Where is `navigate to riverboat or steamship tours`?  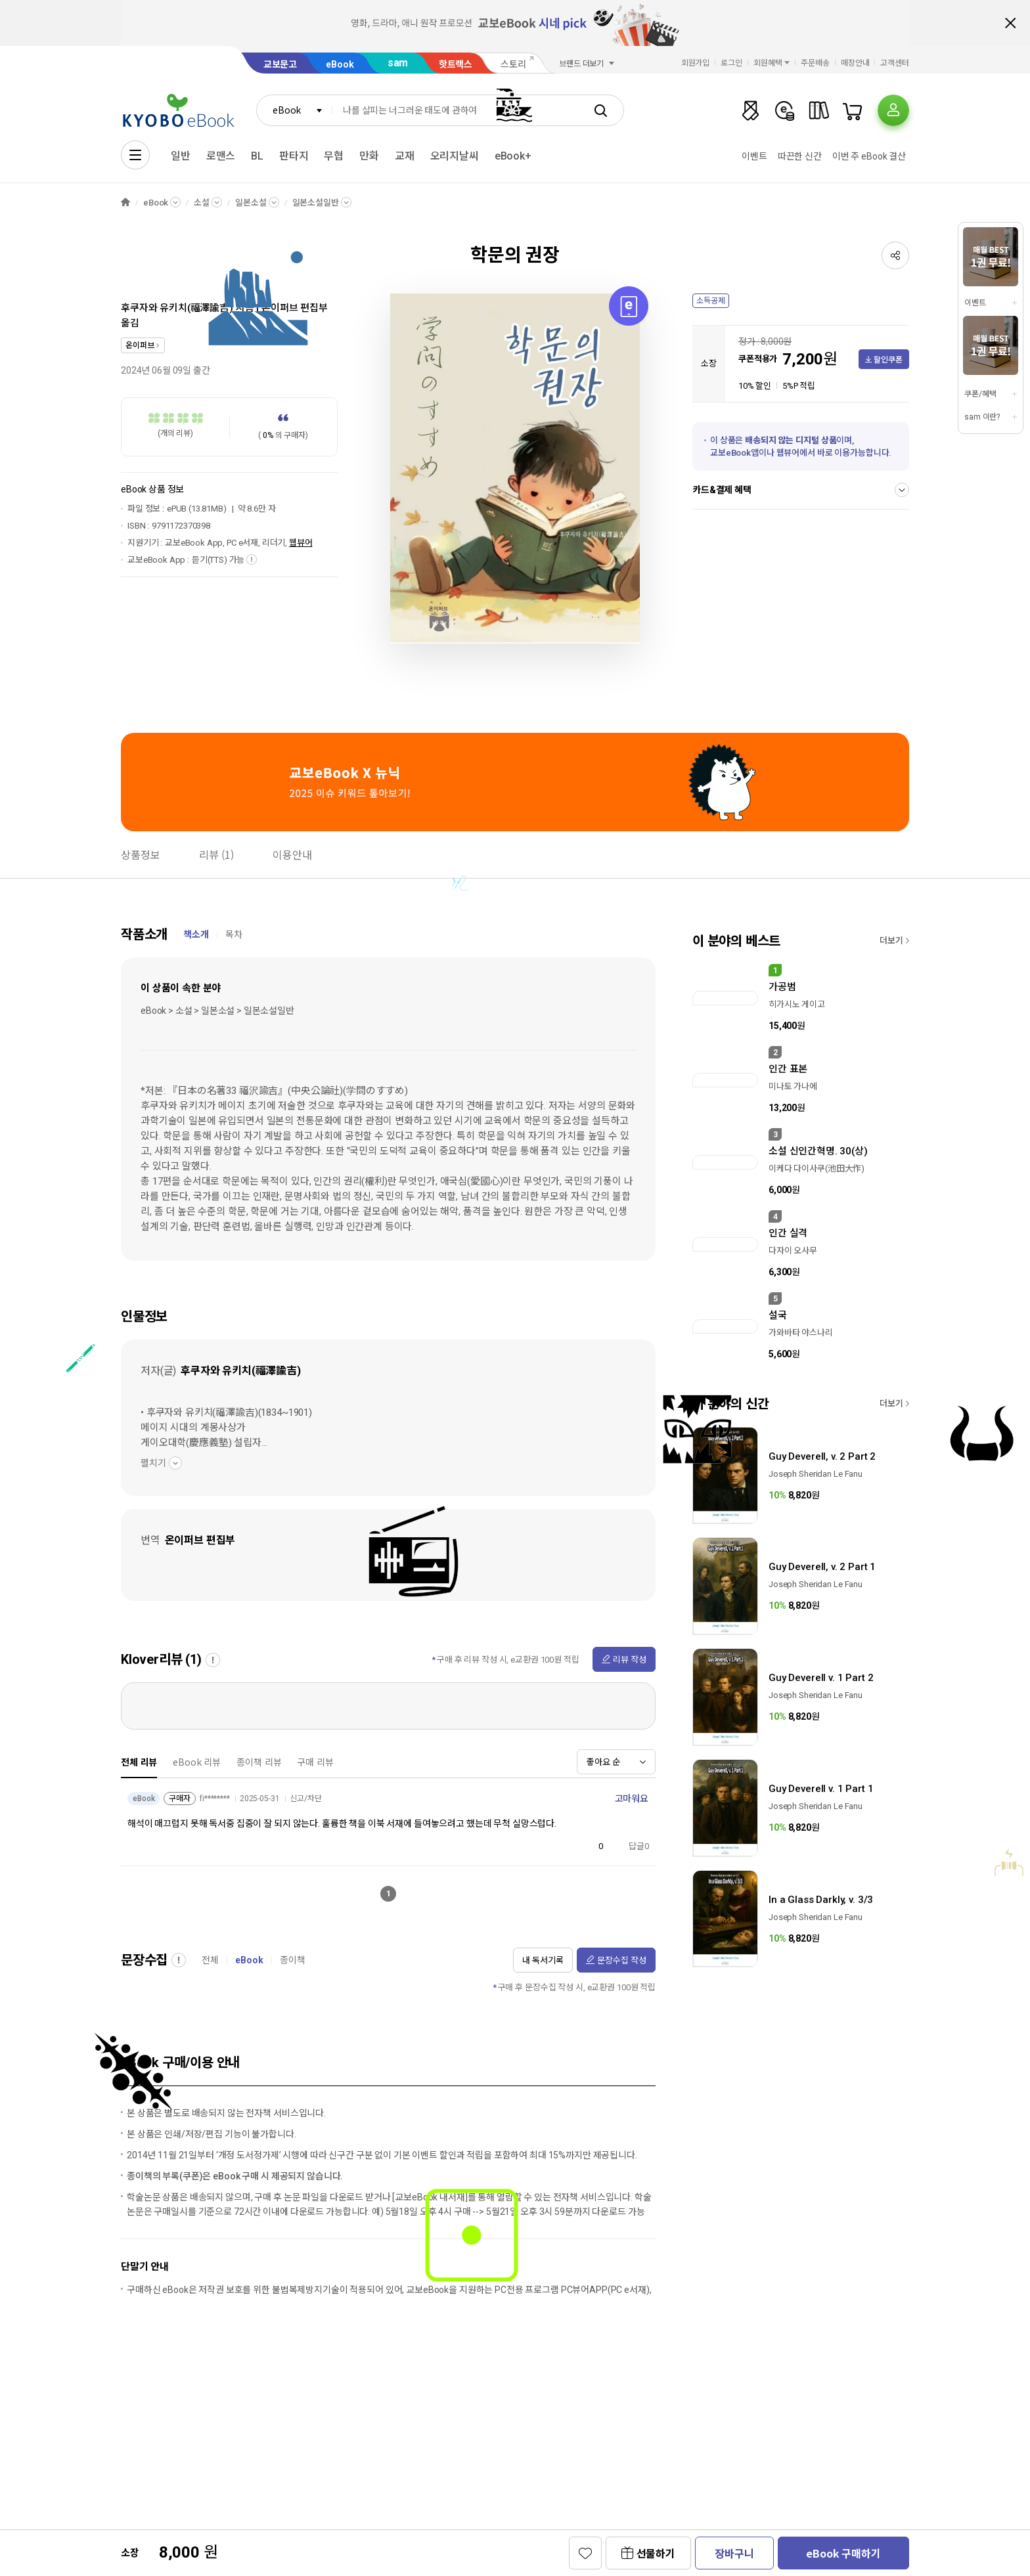
navigate to riverboat or steamship tours is located at coordinates (514, 106).